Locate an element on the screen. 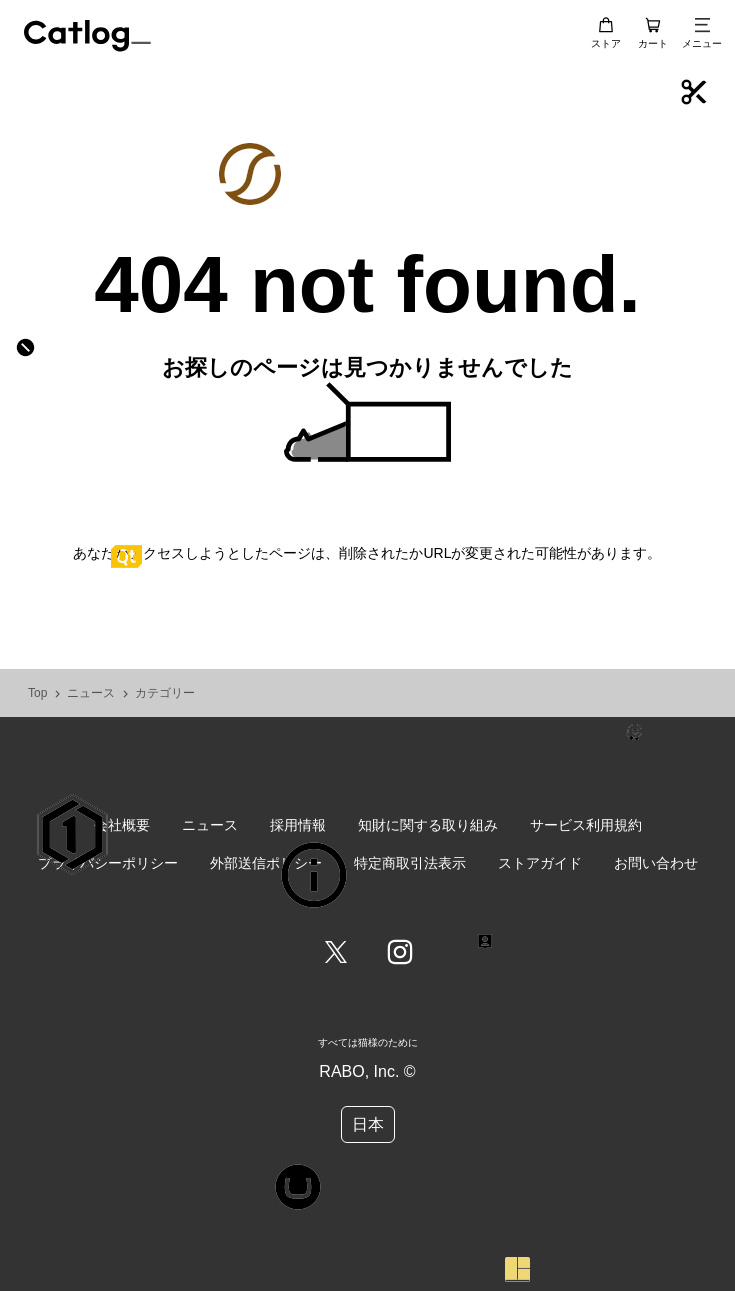  cut selected content is located at coordinates (694, 92).